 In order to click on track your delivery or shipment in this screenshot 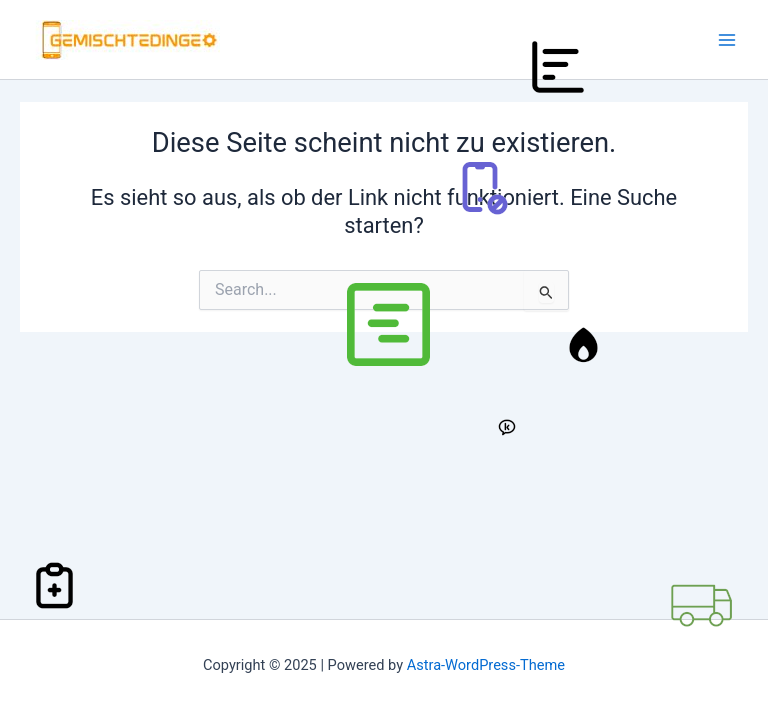, I will do `click(699, 602)`.